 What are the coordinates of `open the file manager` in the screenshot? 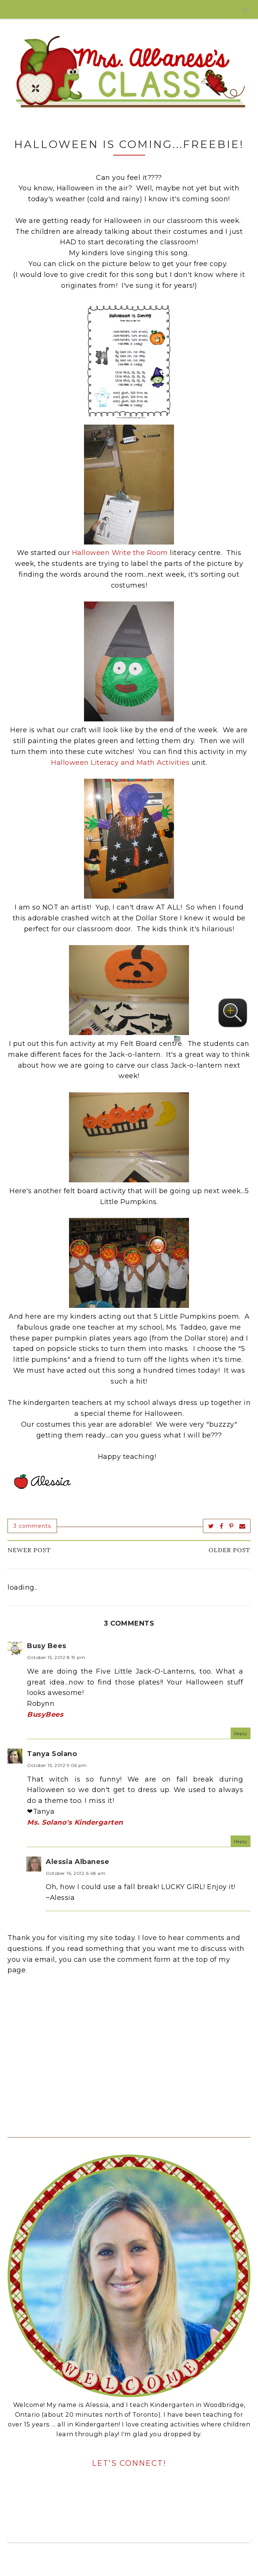 It's located at (177, 1038).